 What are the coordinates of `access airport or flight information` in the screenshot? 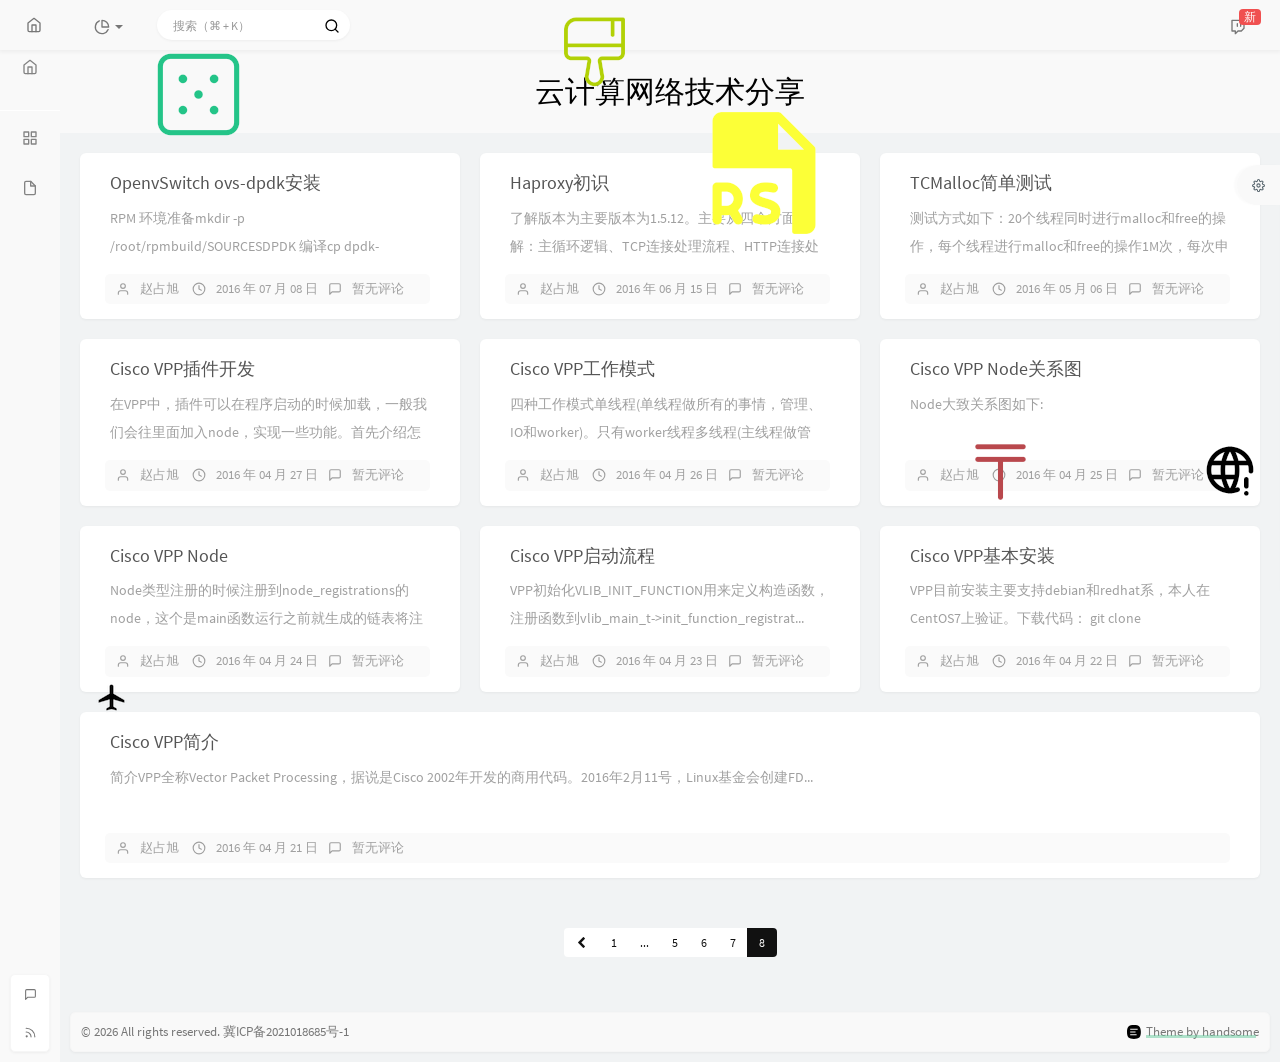 It's located at (111, 697).